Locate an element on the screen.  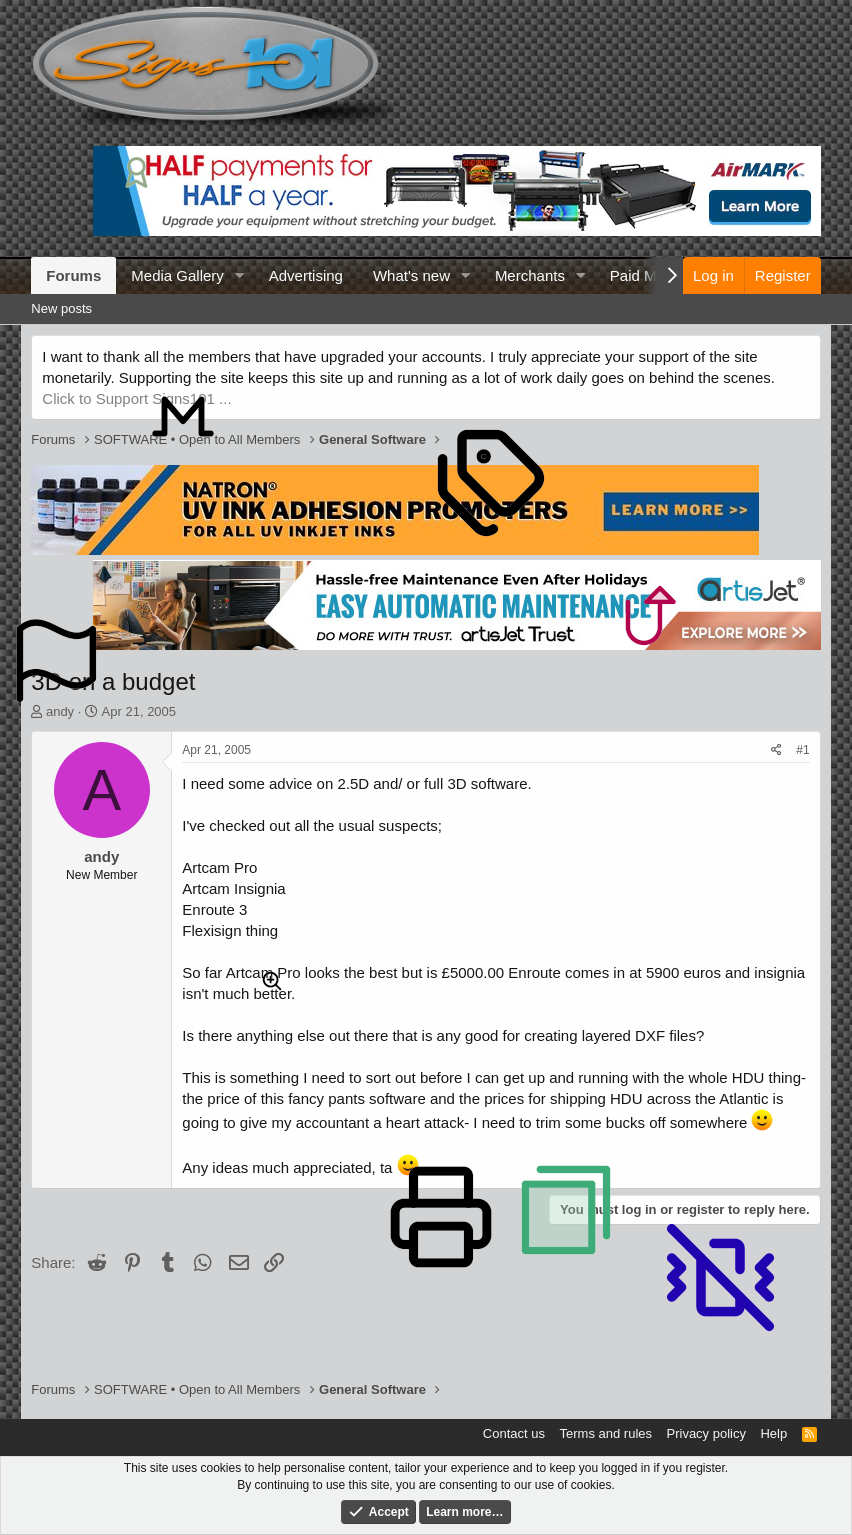
zoom in on content is located at coordinates (272, 981).